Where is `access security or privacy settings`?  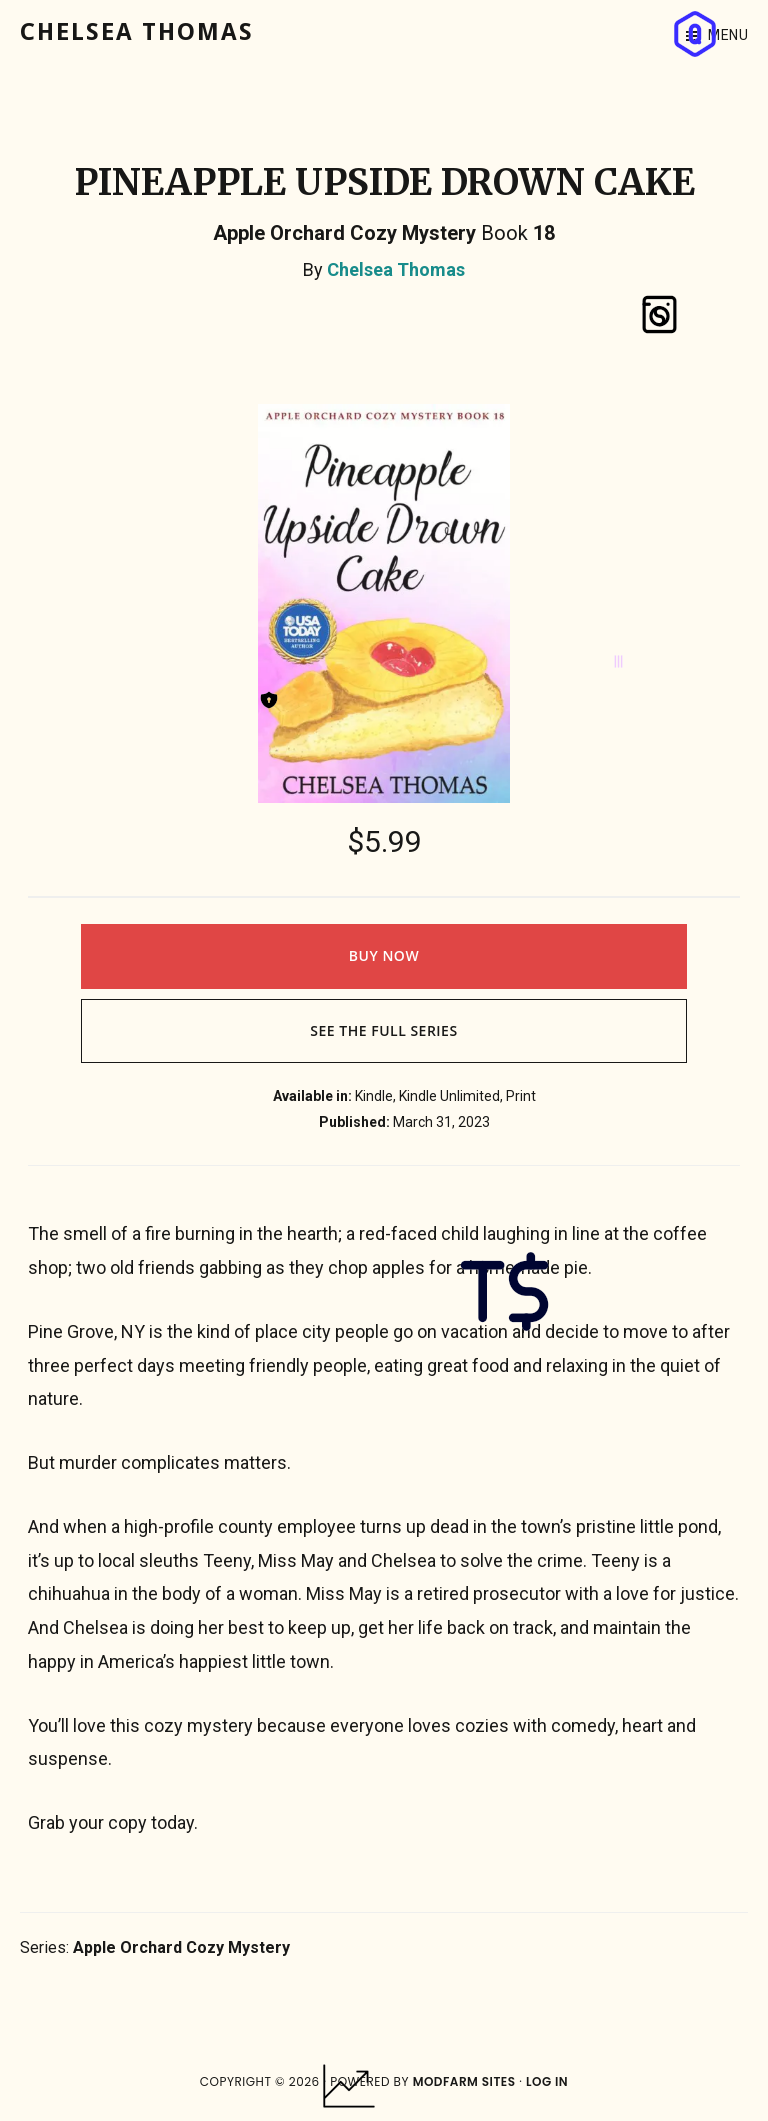 access security or privacy settings is located at coordinates (269, 700).